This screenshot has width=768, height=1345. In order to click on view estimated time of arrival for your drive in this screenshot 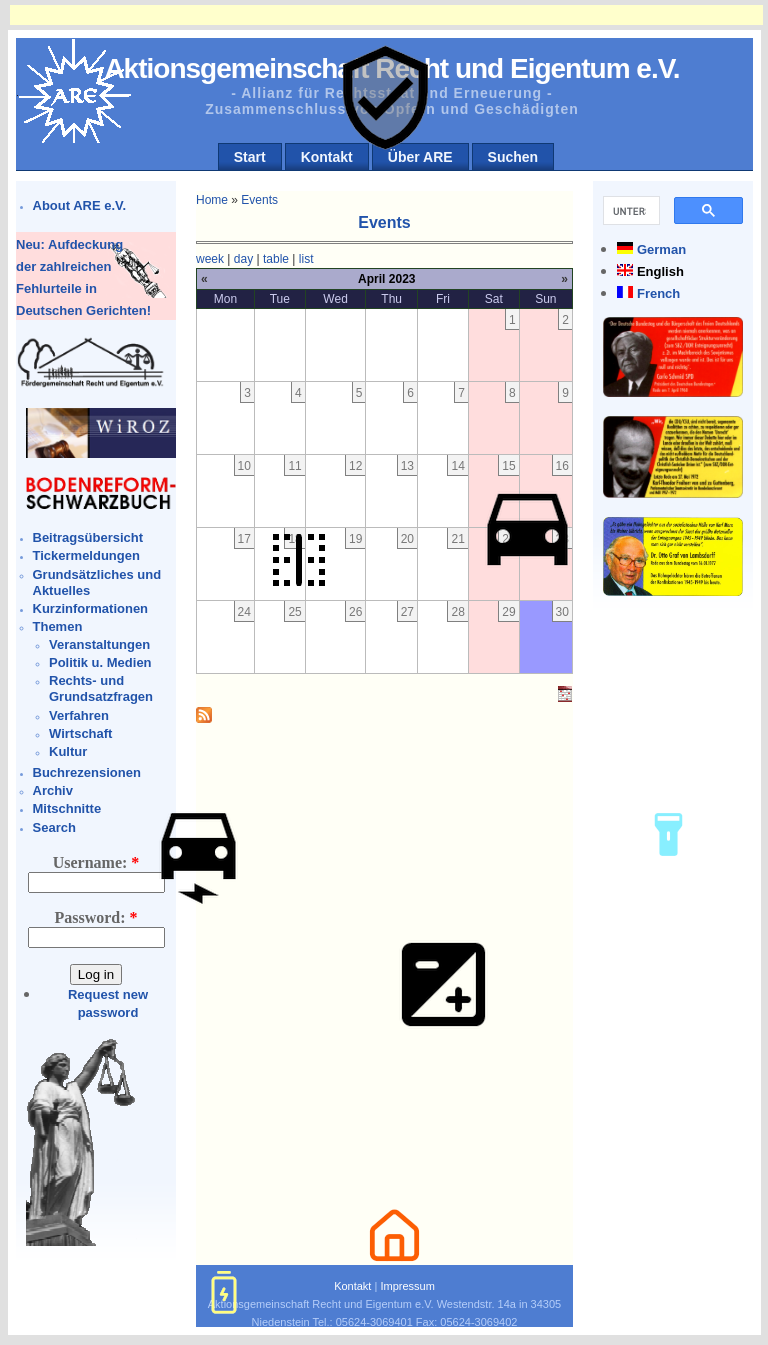, I will do `click(527, 529)`.